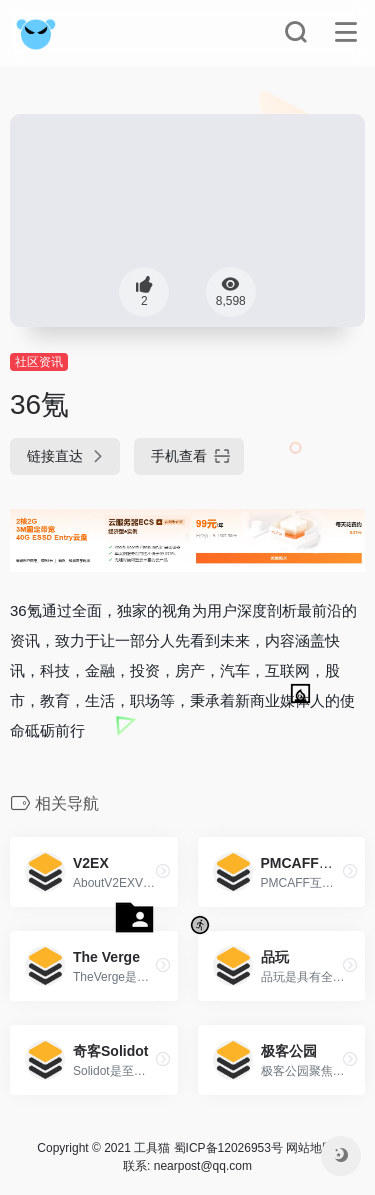 Image resolution: width=375 pixels, height=1195 pixels. Describe the element at coordinates (200, 925) in the screenshot. I see `access running or jogging routes` at that location.